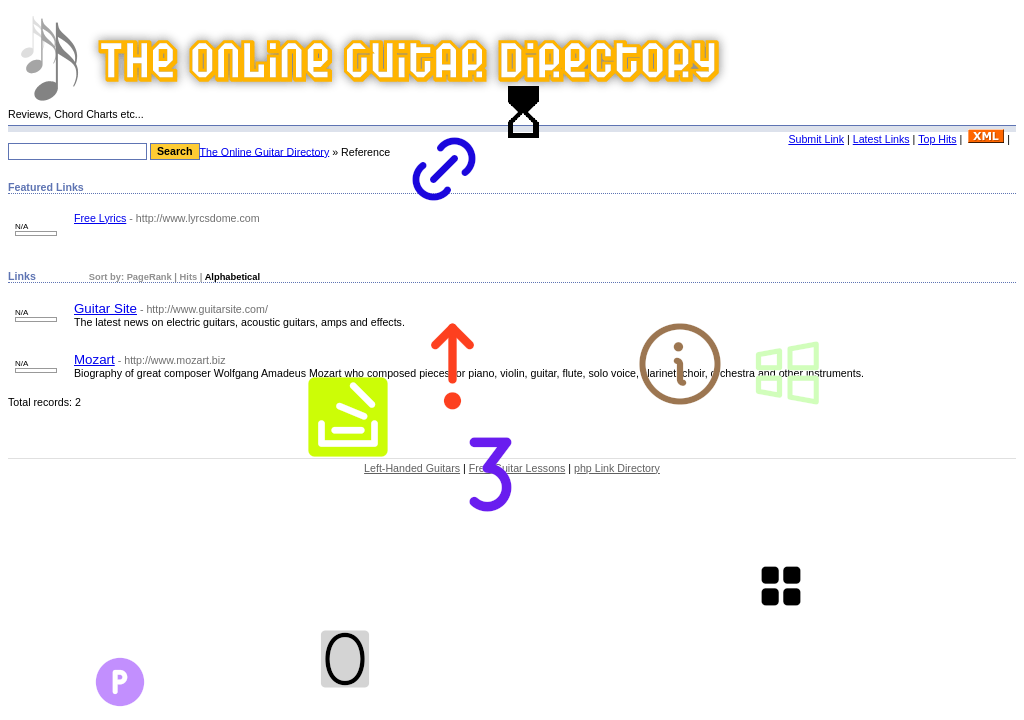  What do you see at coordinates (444, 169) in the screenshot?
I see `copy or share a link` at bounding box center [444, 169].